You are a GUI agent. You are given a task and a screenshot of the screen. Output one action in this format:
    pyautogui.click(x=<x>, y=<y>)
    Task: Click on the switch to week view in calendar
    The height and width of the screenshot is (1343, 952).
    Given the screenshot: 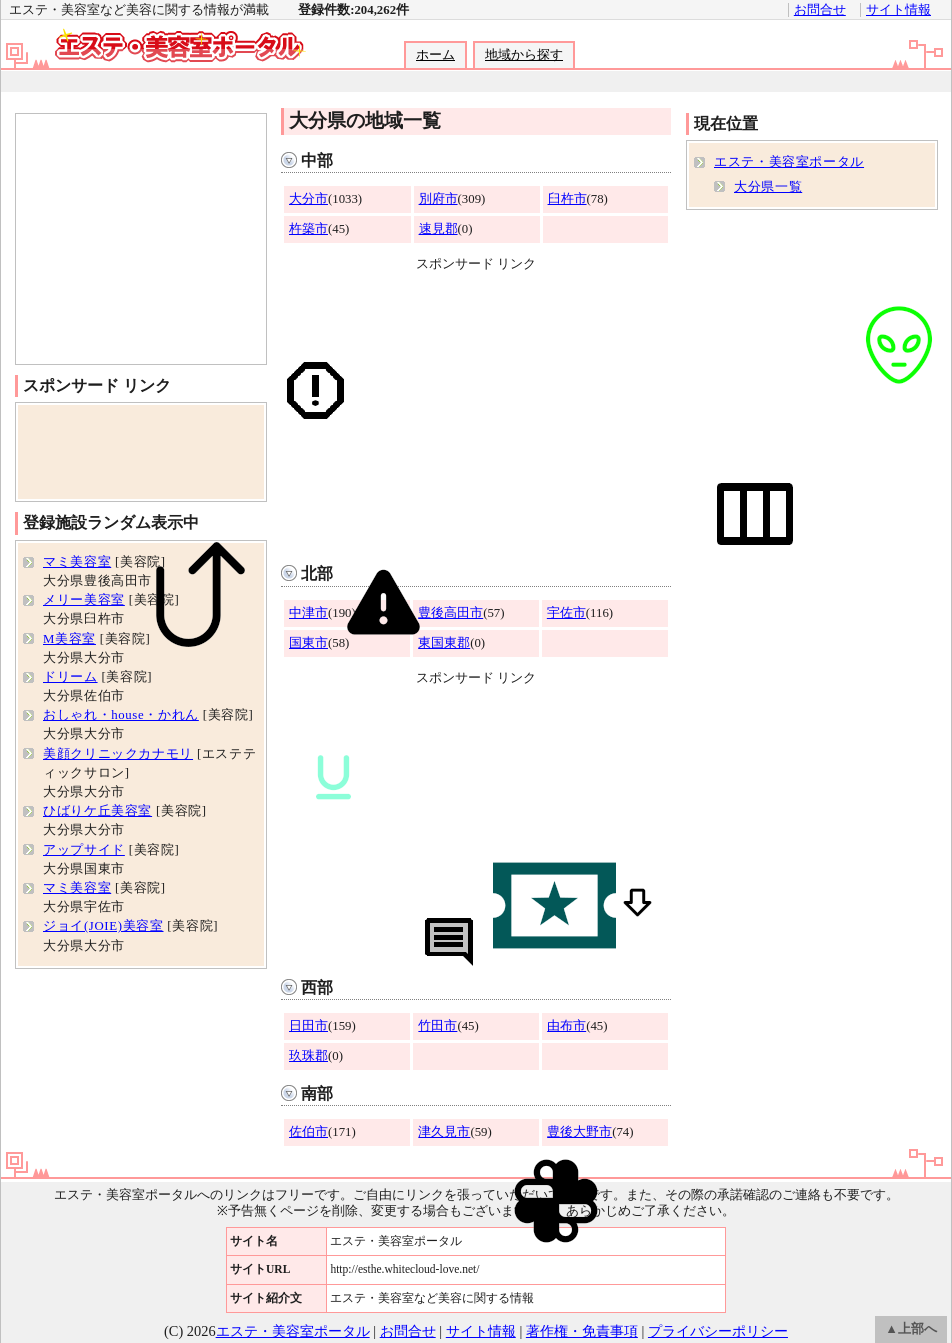 What is the action you would take?
    pyautogui.click(x=755, y=514)
    